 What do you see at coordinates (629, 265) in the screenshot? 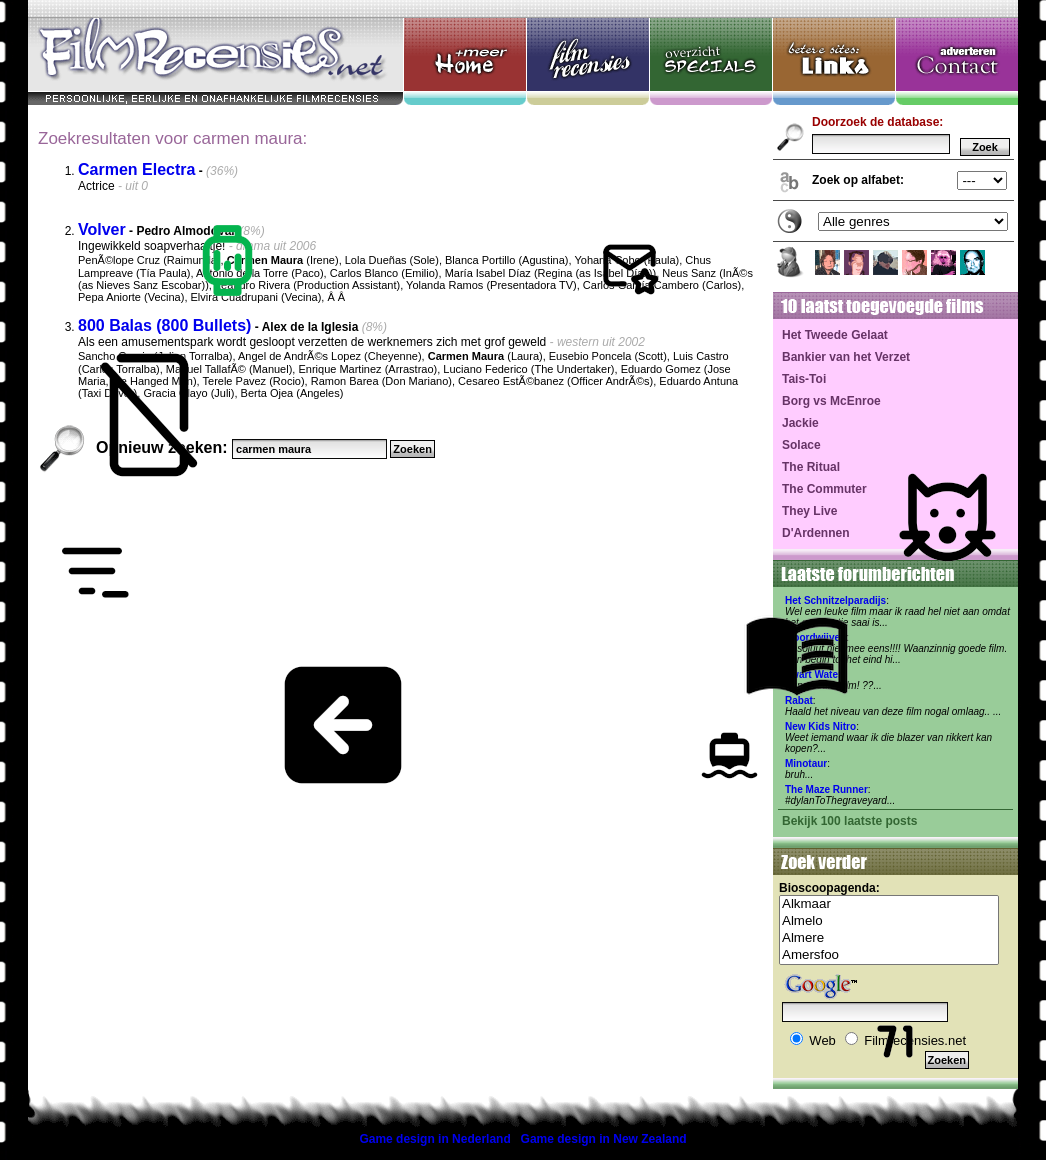
I see `view starred or important emails` at bounding box center [629, 265].